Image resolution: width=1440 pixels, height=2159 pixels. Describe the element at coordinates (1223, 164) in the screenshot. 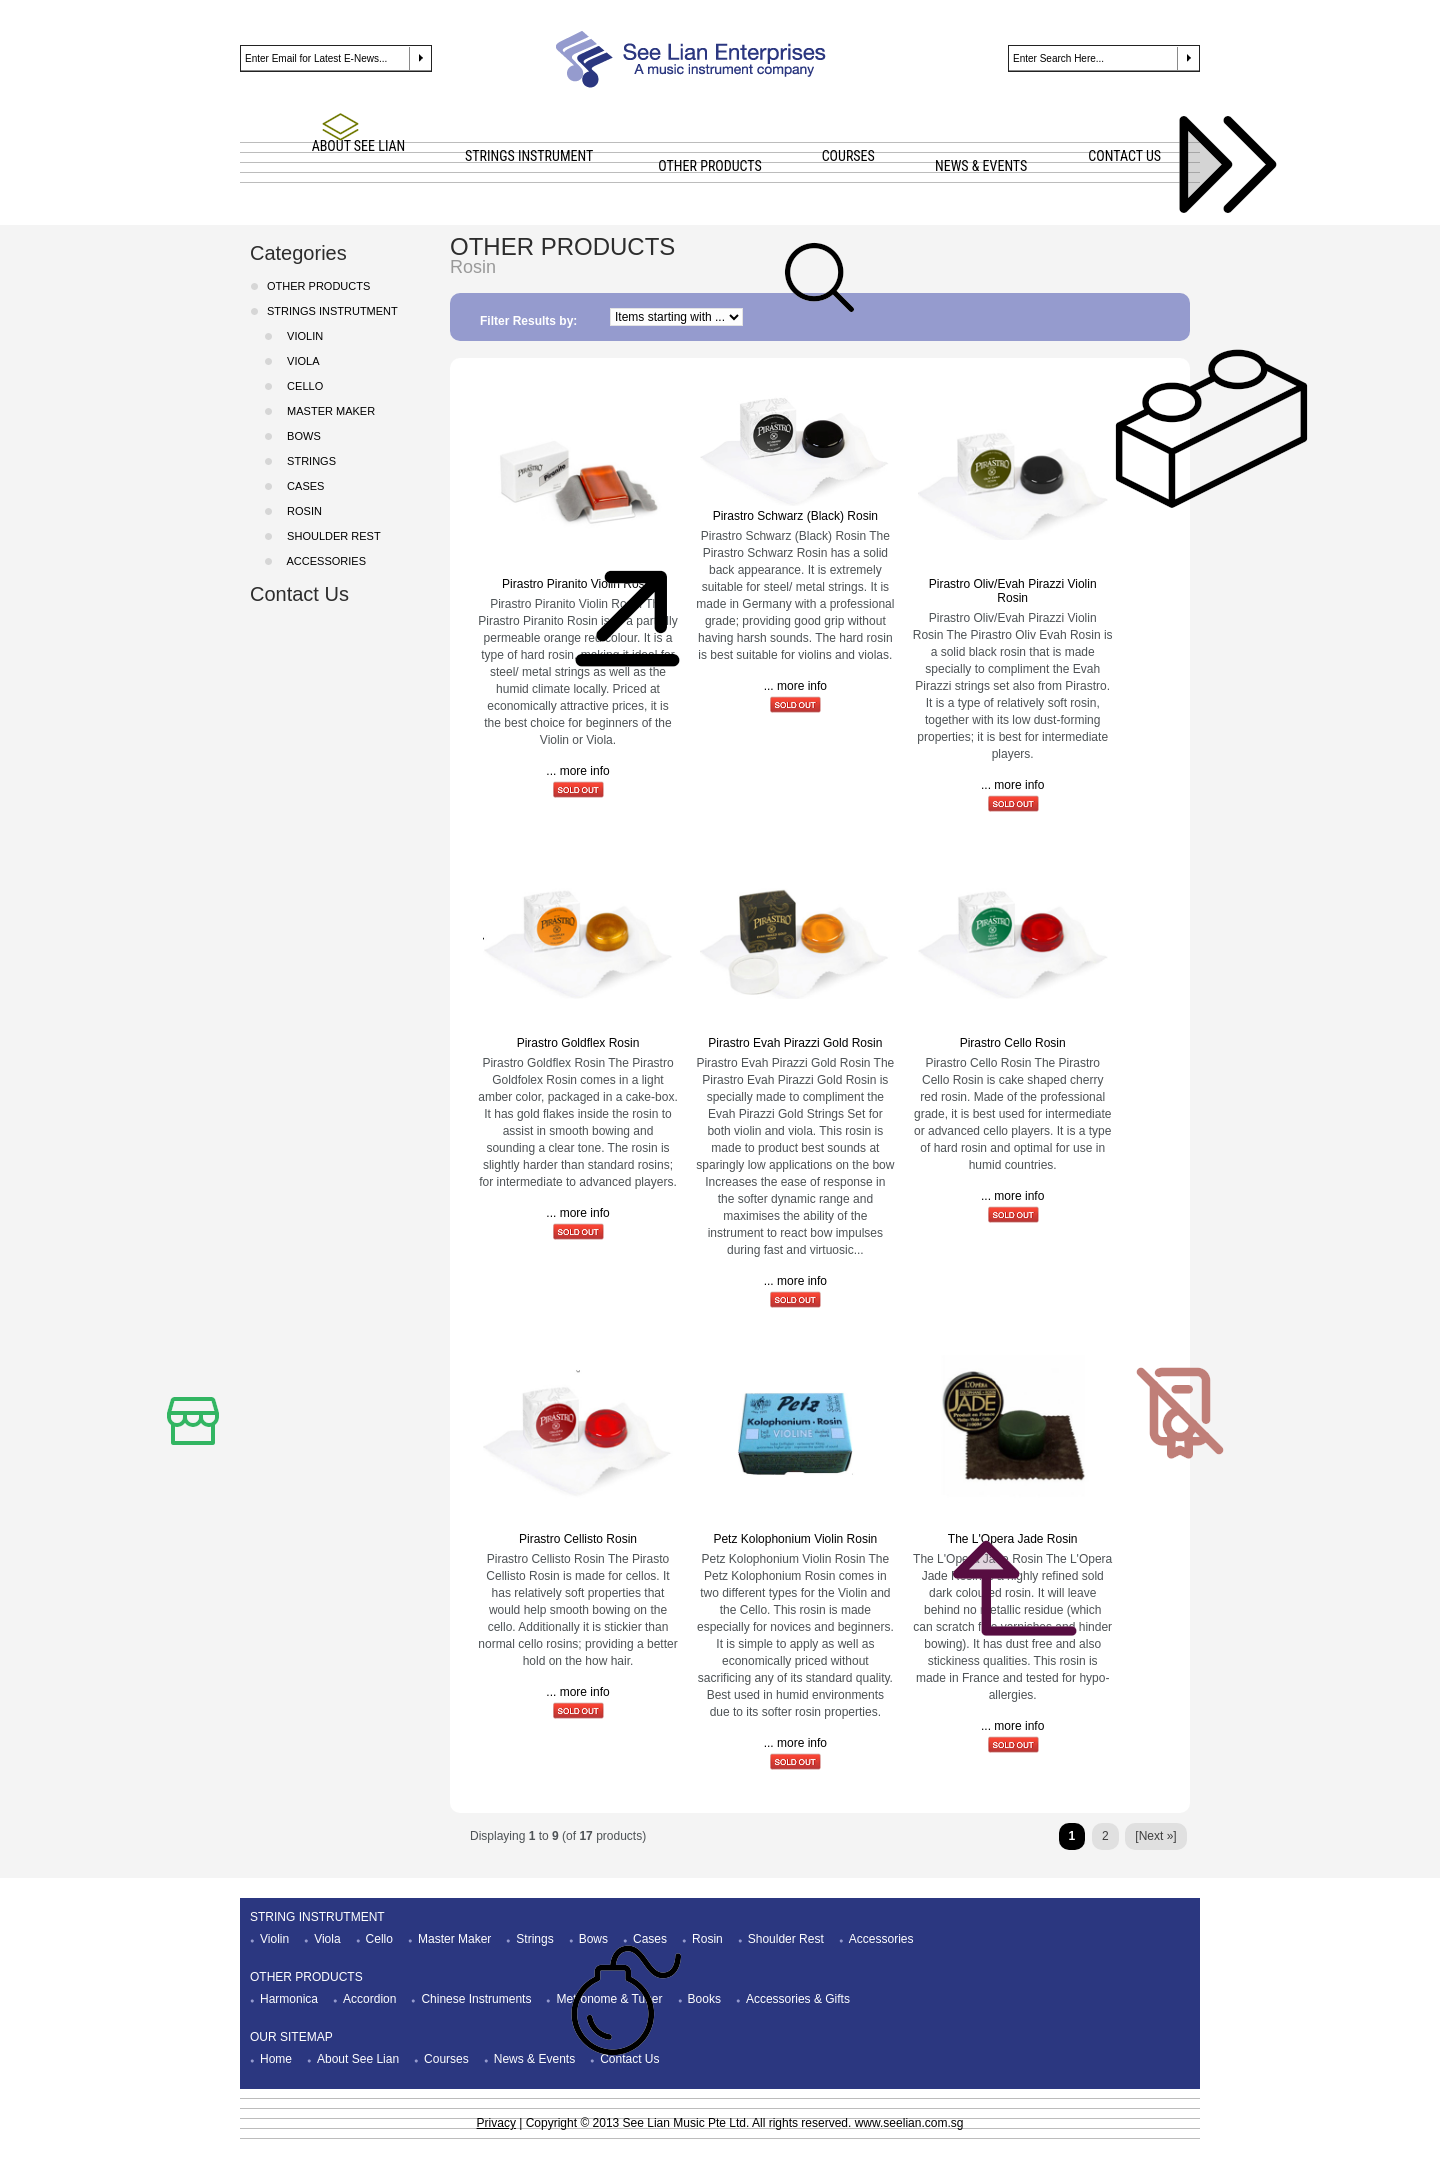

I see `skip forward or advance to next item` at that location.